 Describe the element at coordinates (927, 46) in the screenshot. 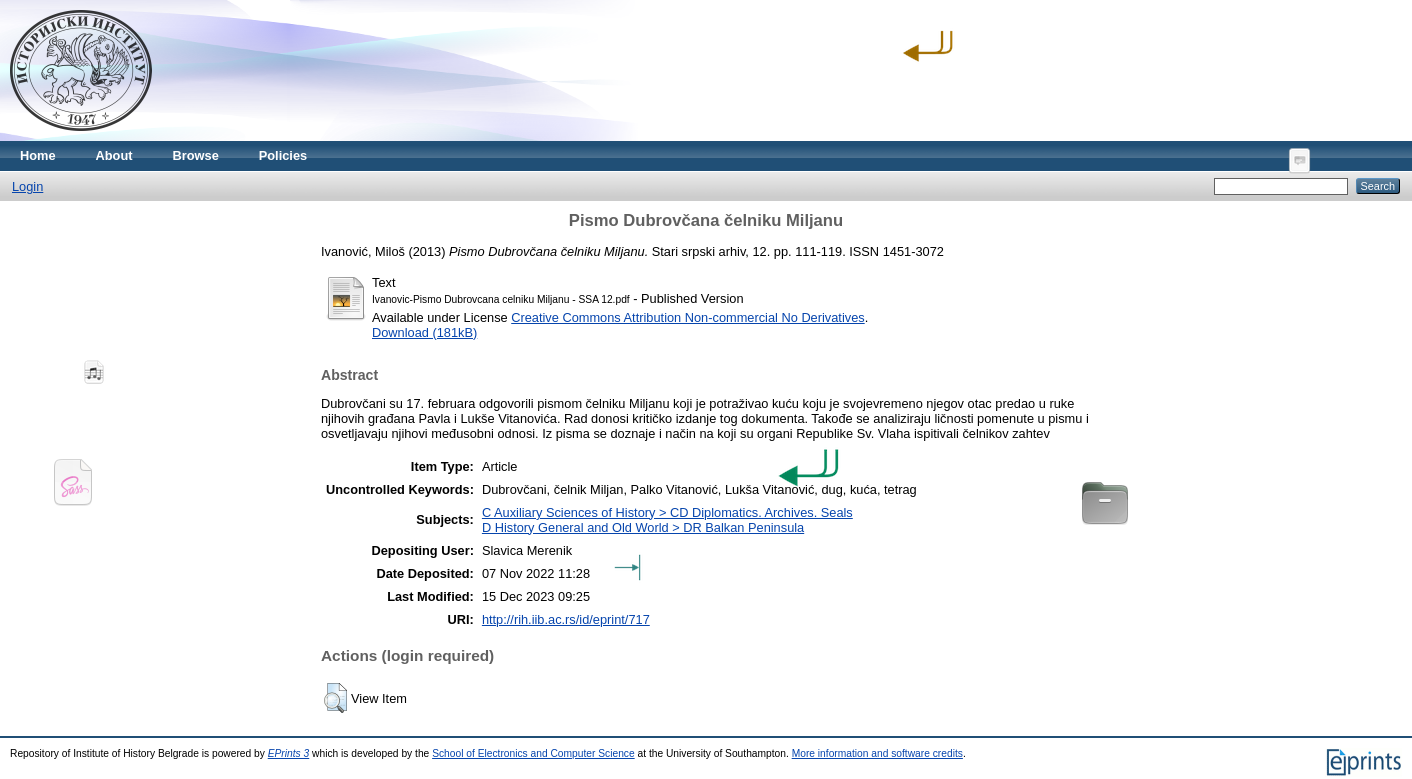

I see `reply to all recipients in an email thread` at that location.